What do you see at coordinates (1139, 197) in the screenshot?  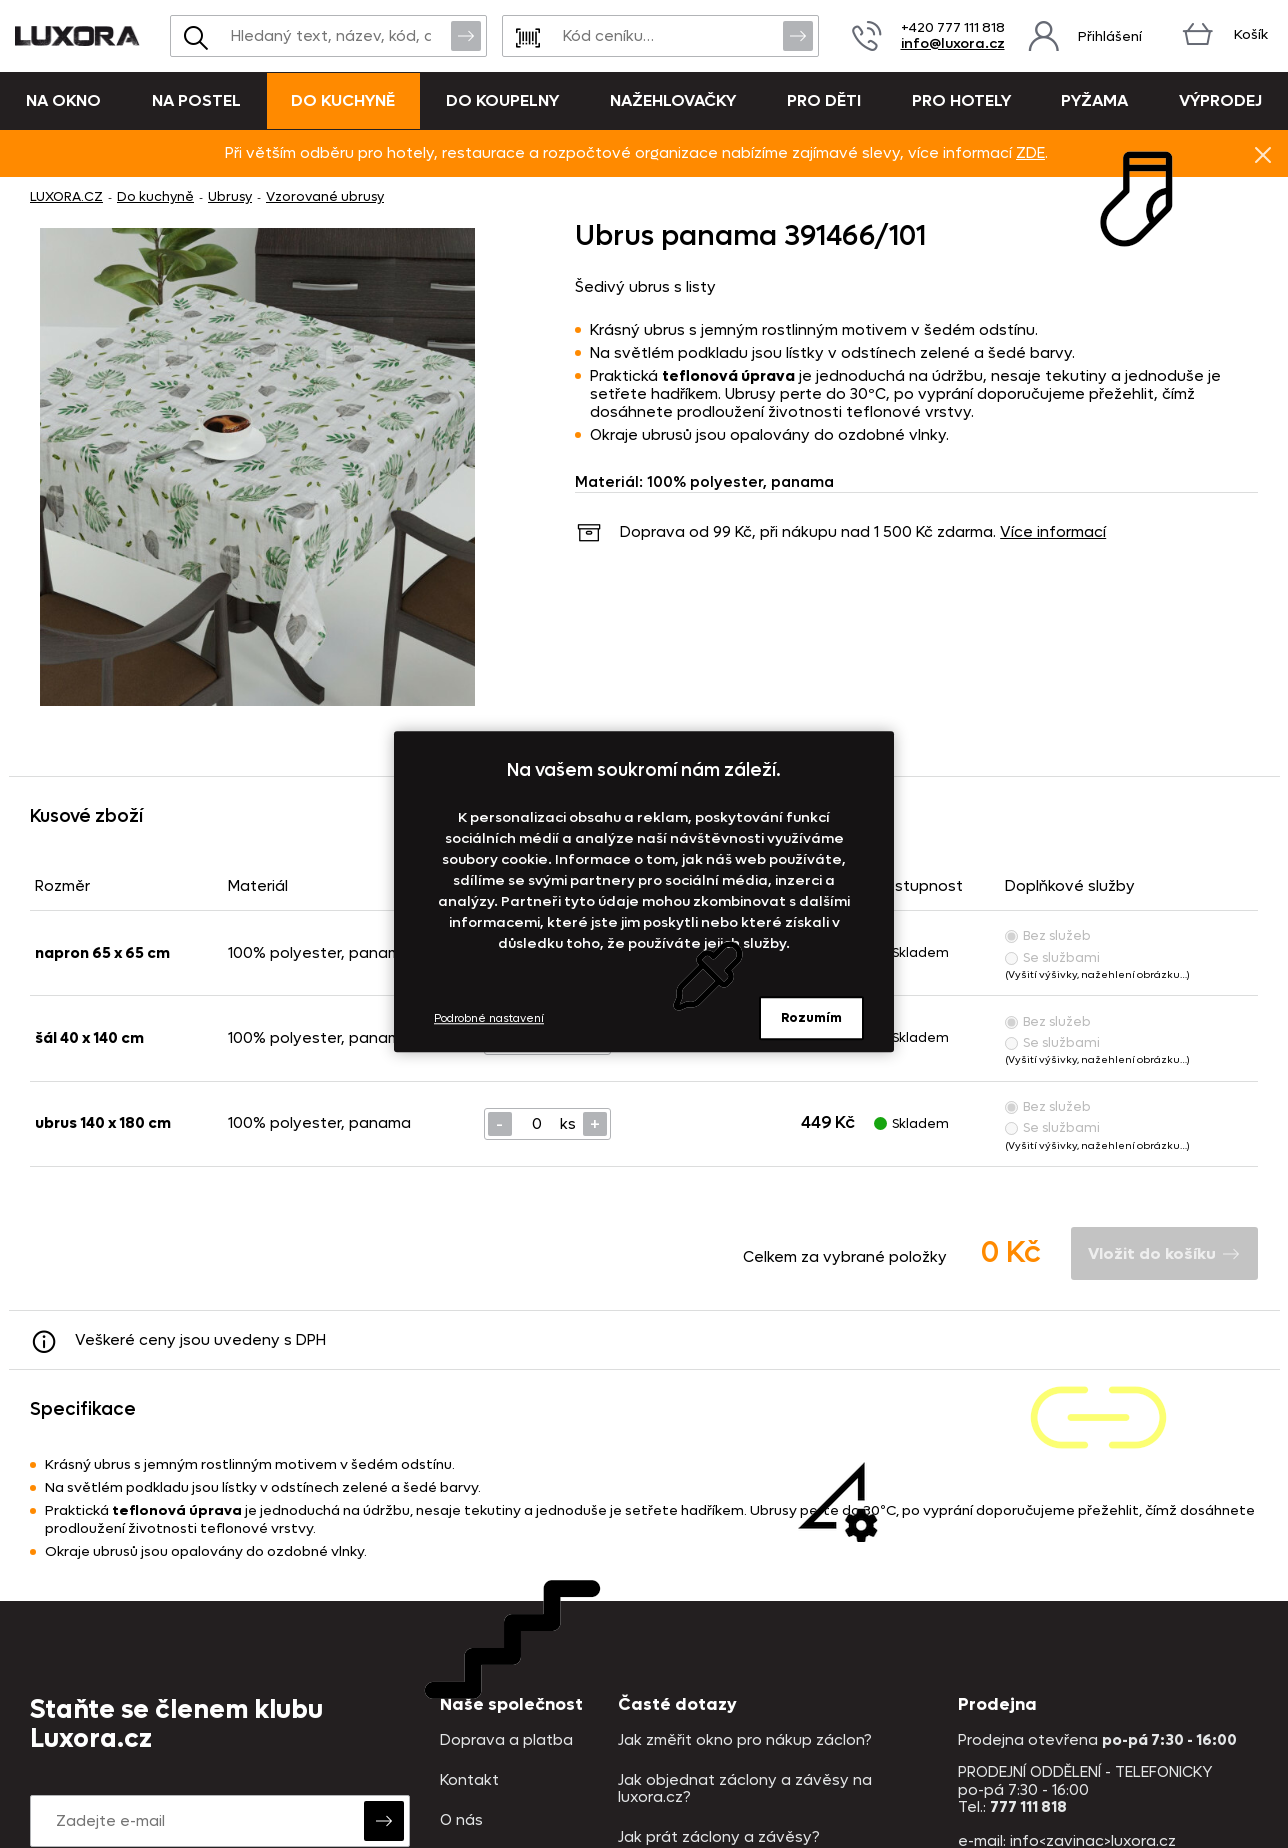 I see `browse clothing or apparel items` at bounding box center [1139, 197].